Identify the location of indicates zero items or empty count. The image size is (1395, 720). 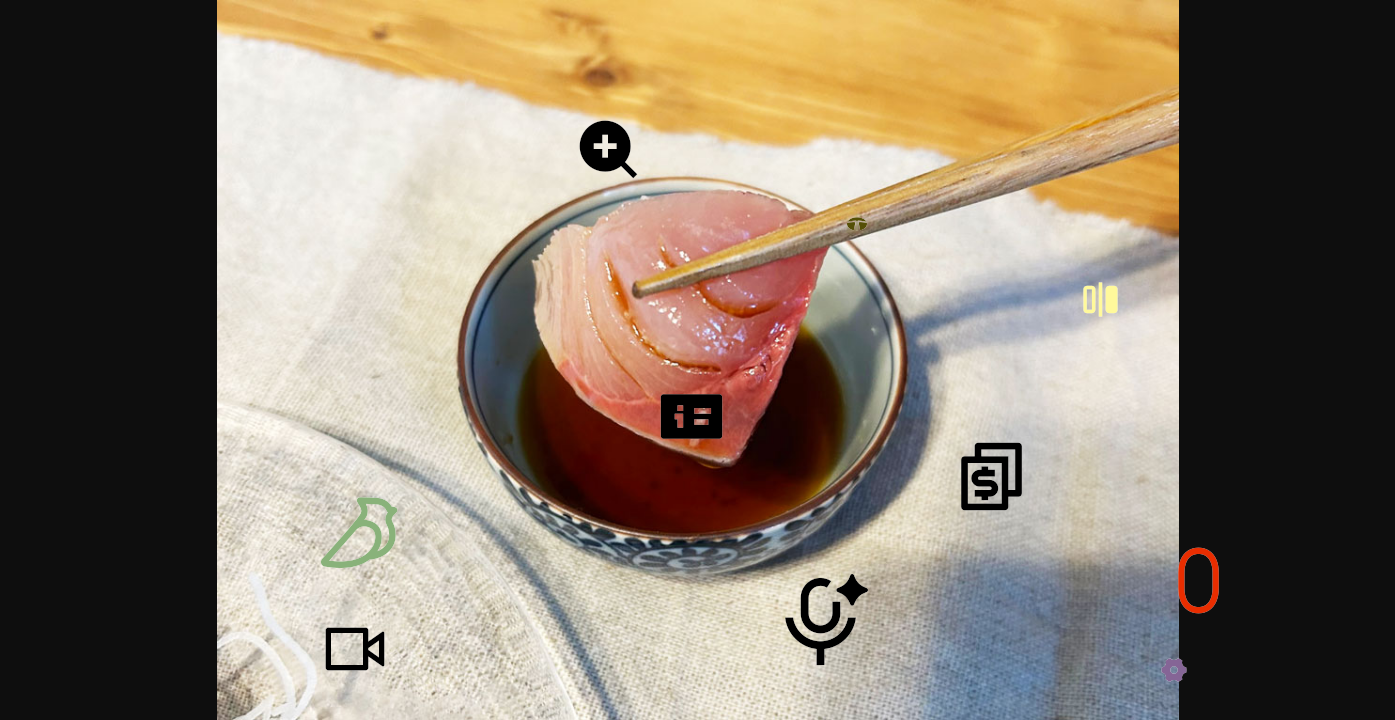
(1198, 580).